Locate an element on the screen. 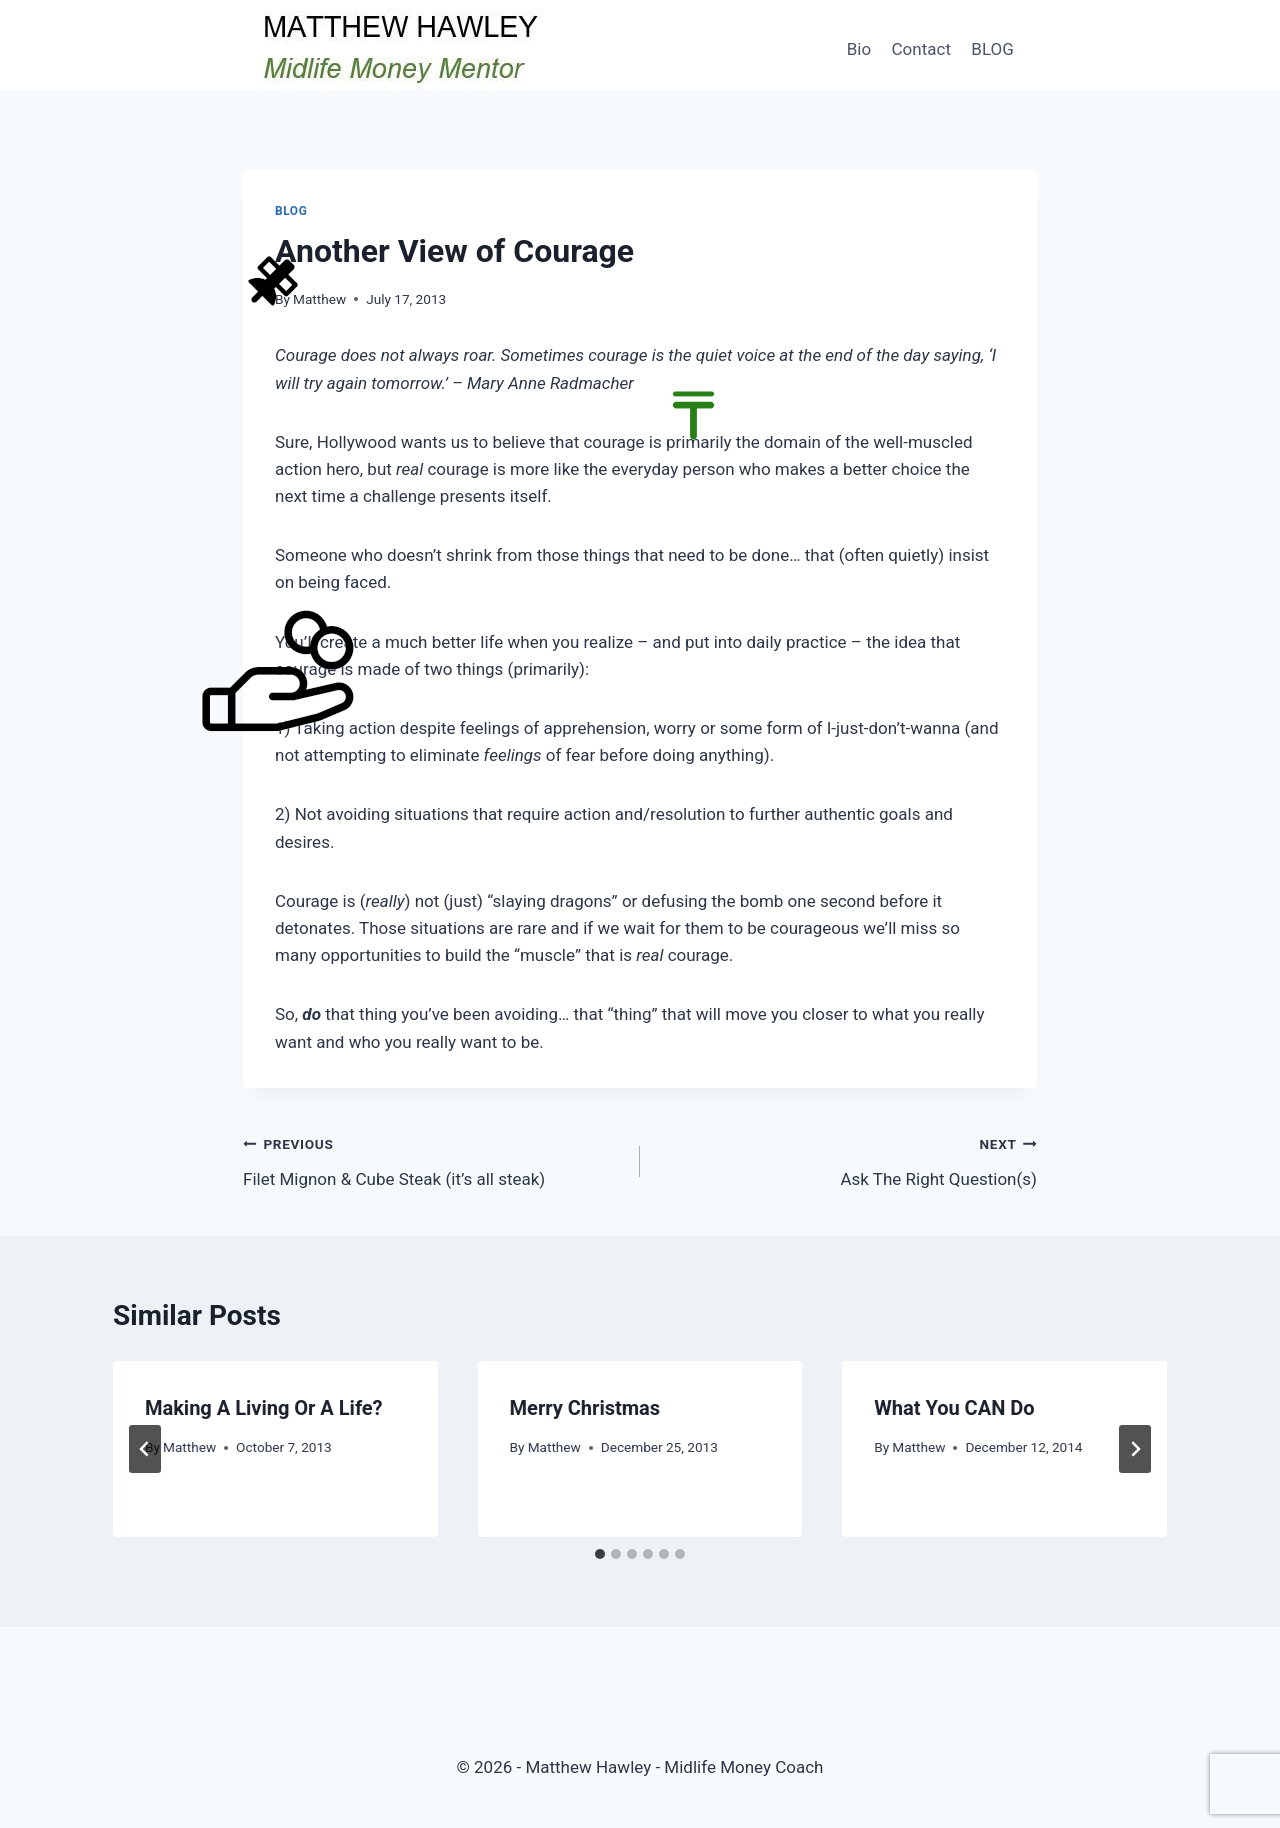  make a payment or donation is located at coordinates (283, 676).